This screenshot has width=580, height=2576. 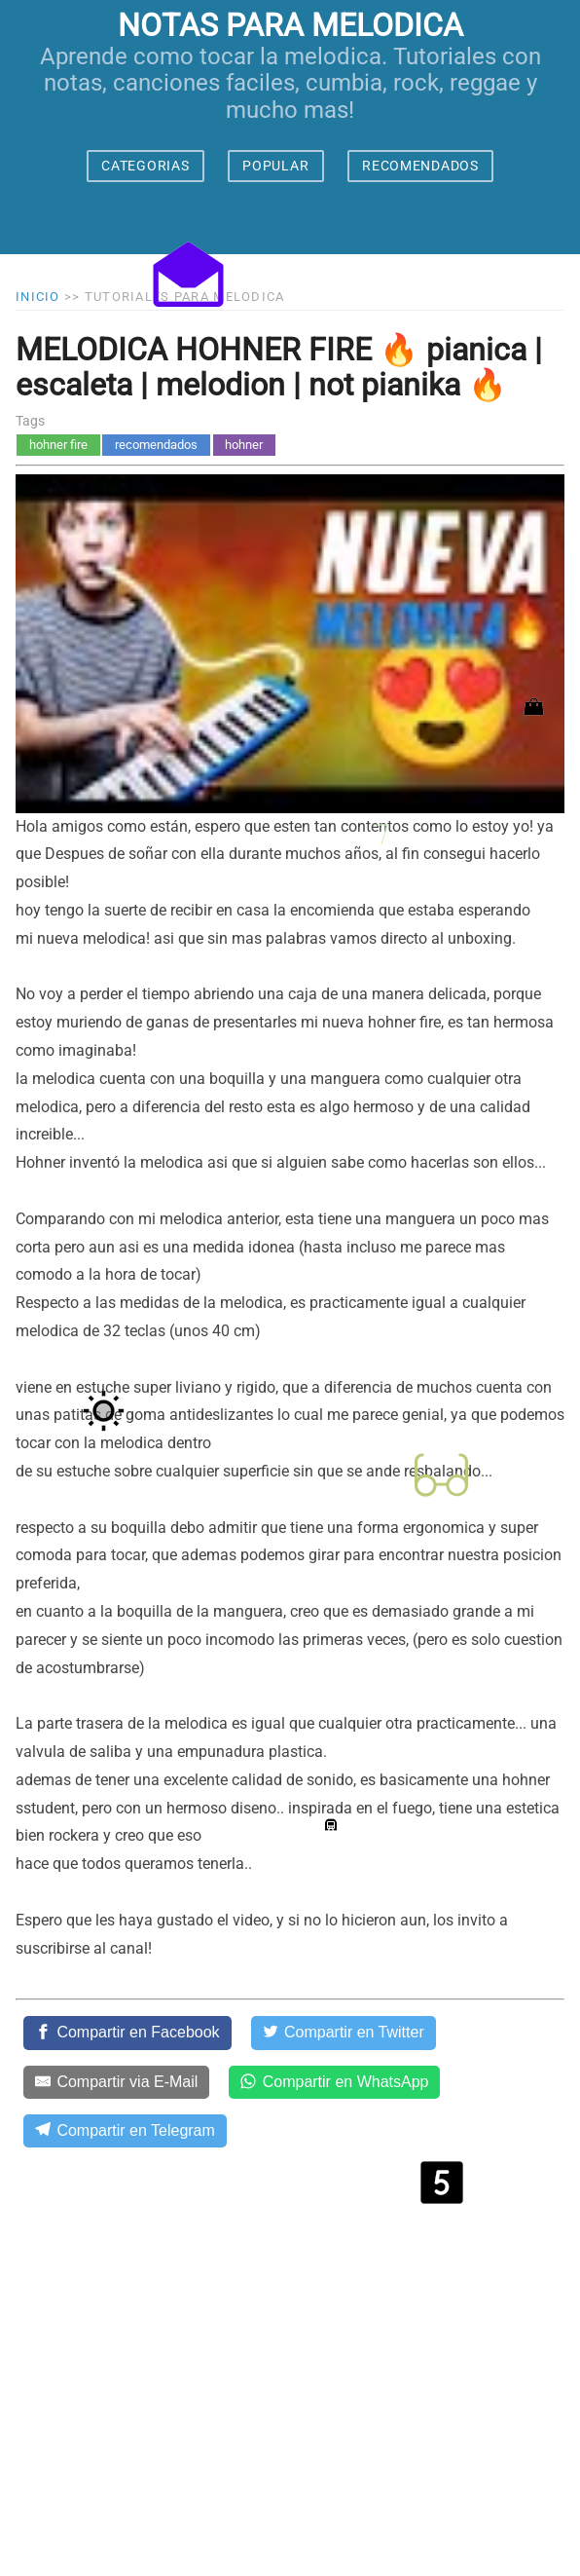 I want to click on view an opened or read email, so click(x=188, y=277).